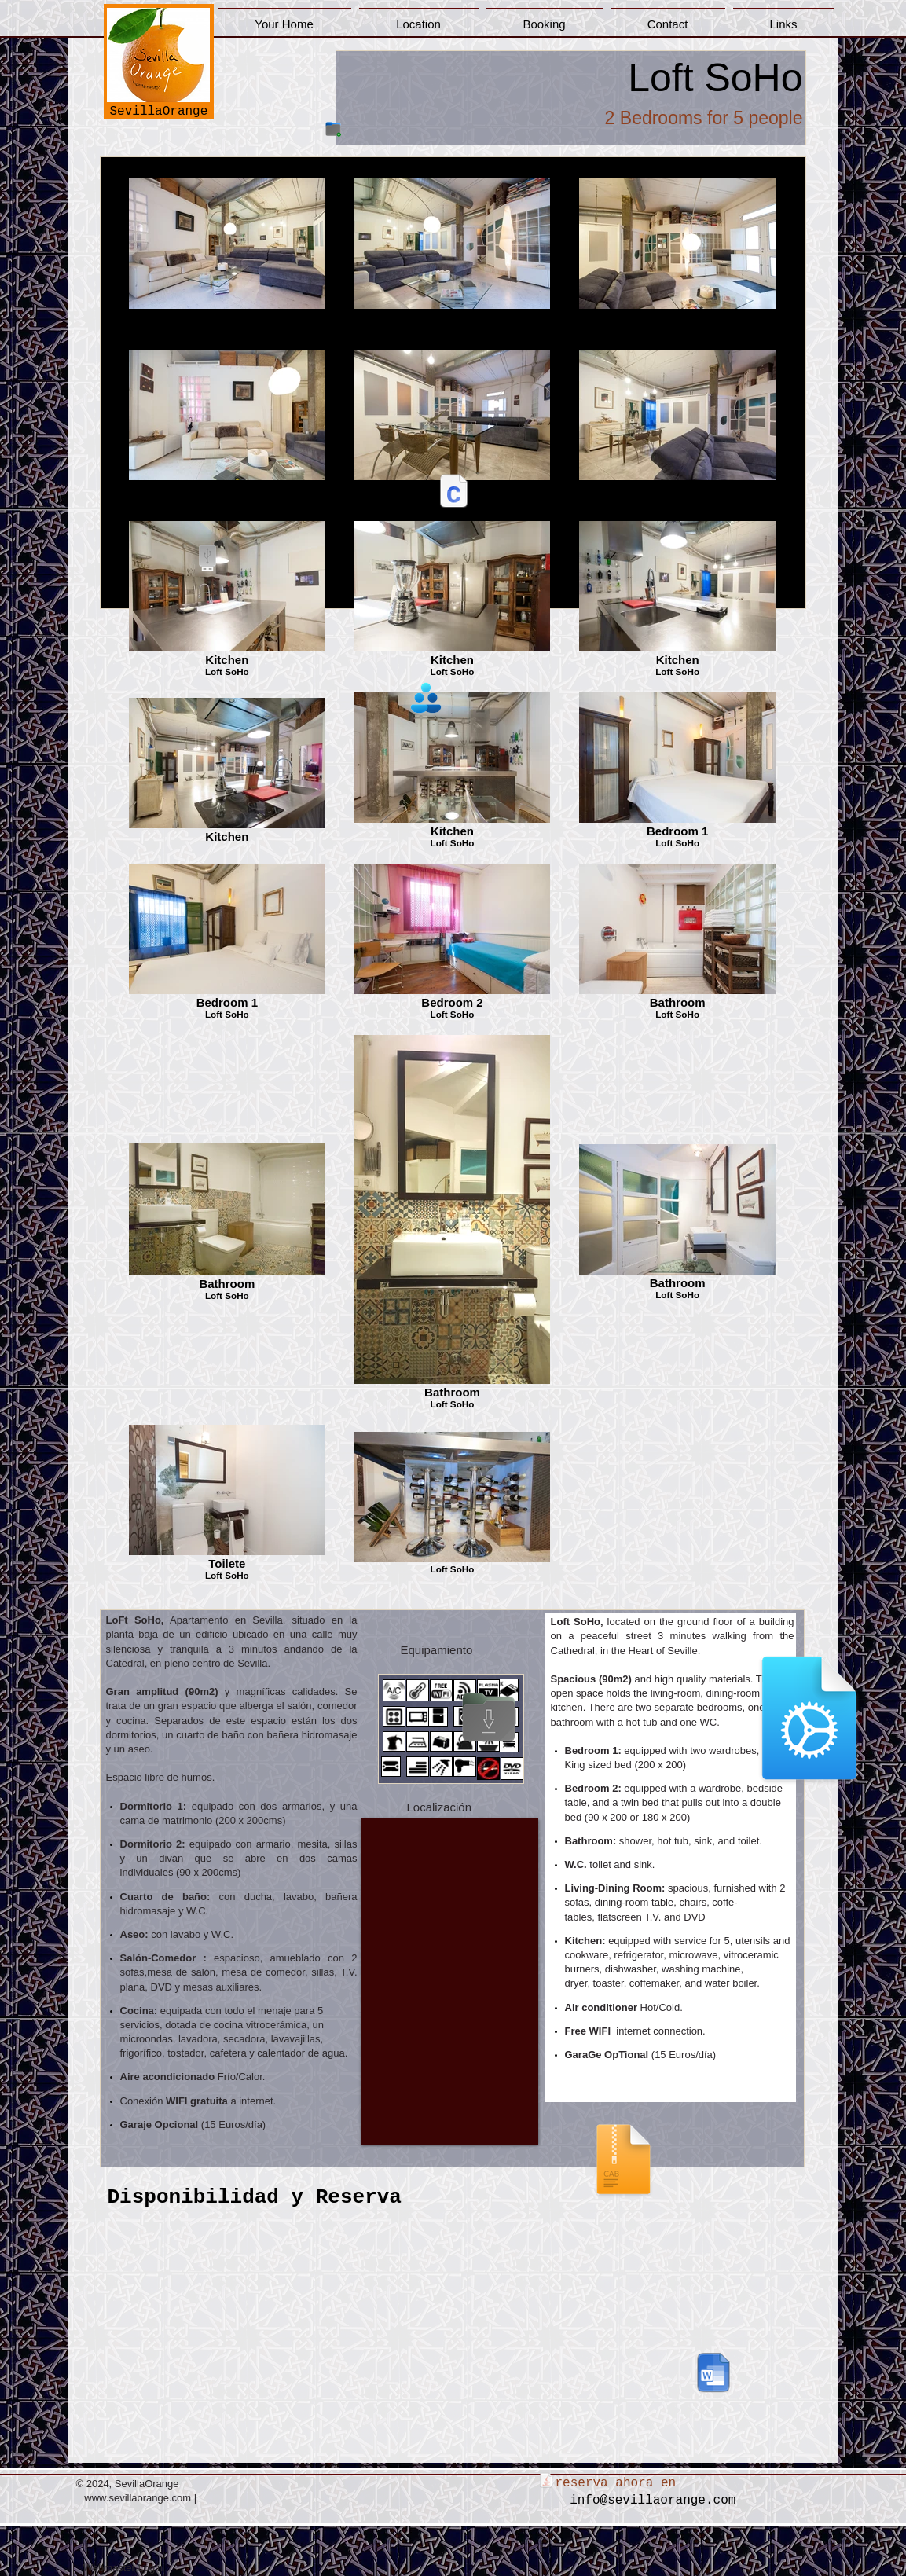 The height and width of the screenshot is (2576, 906). What do you see at coordinates (426, 698) in the screenshot?
I see `indicates shared access or multiple users` at bounding box center [426, 698].